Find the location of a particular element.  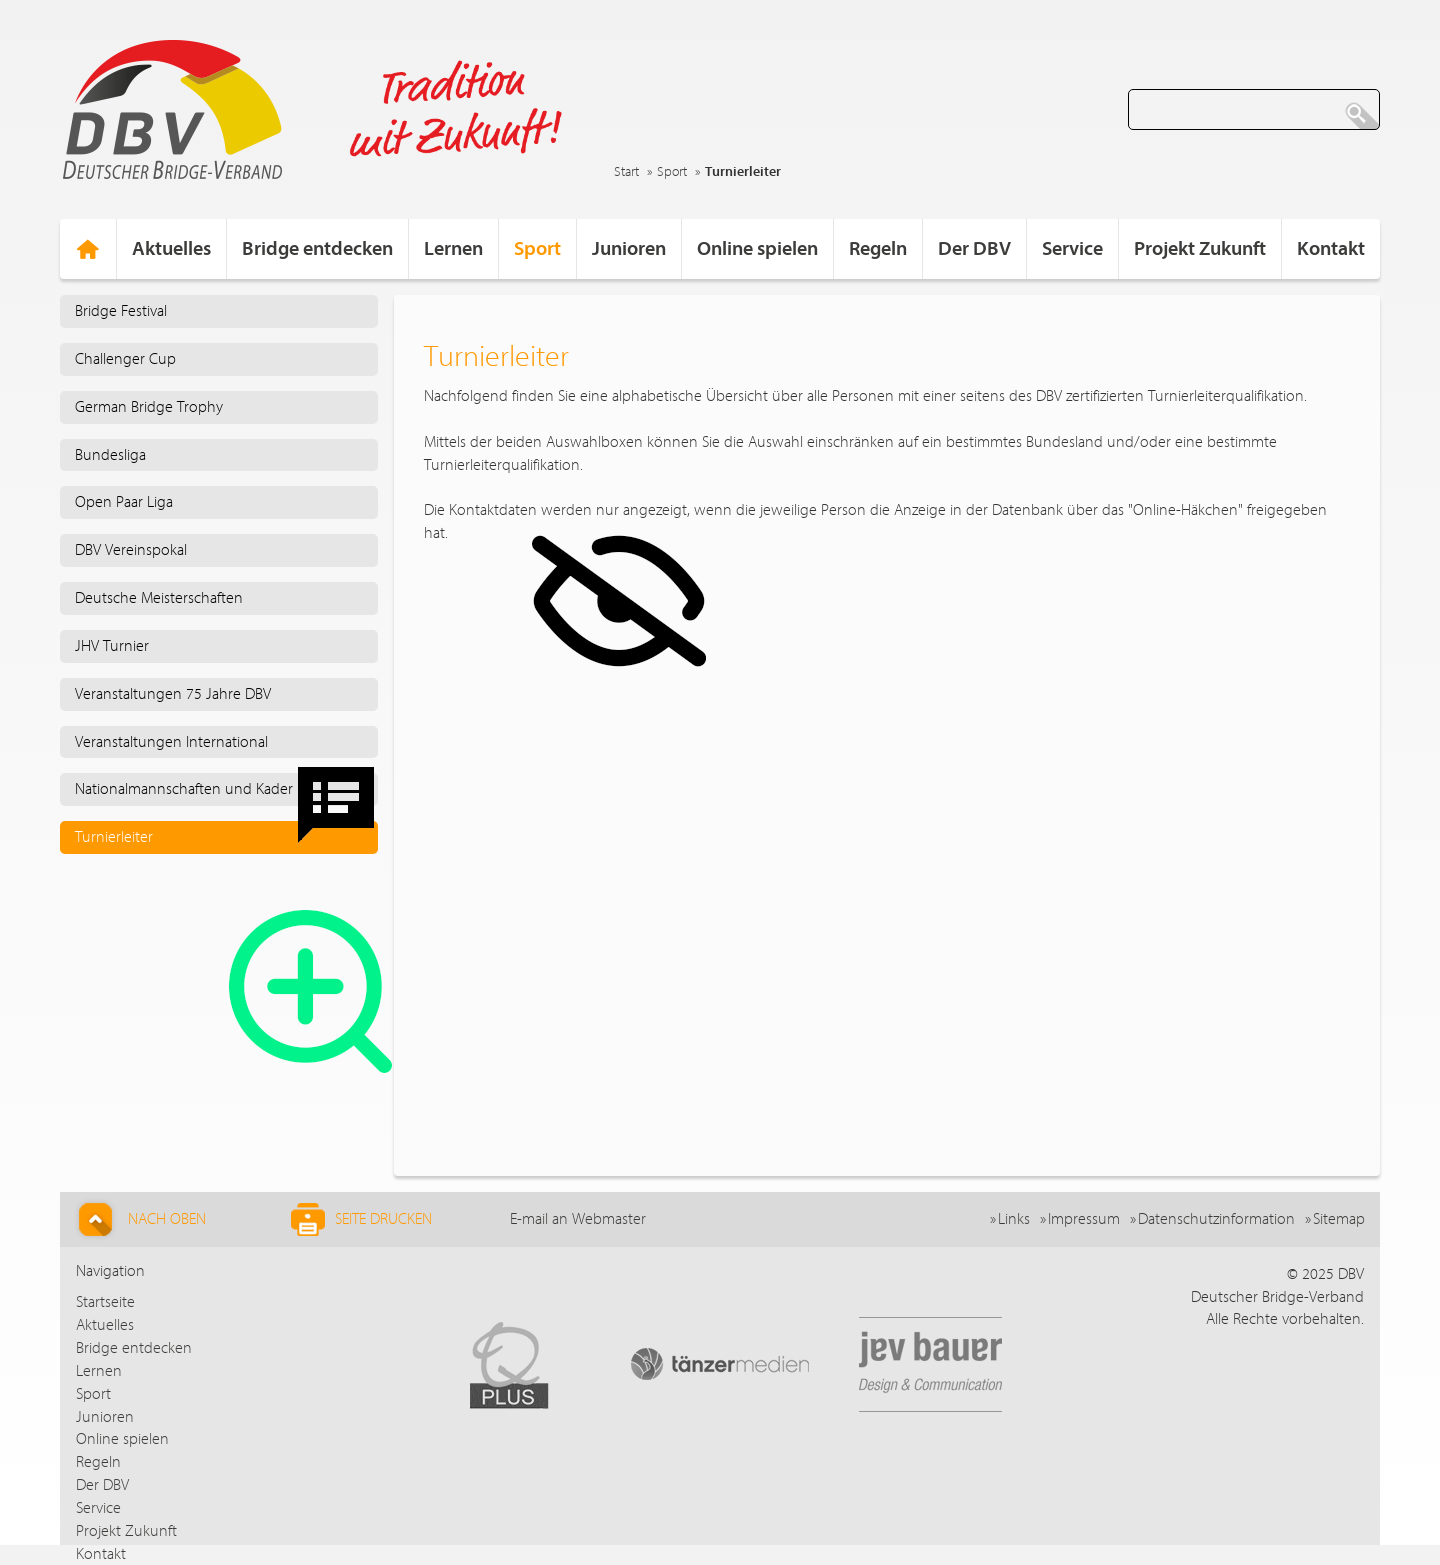

hide content from view is located at coordinates (619, 601).